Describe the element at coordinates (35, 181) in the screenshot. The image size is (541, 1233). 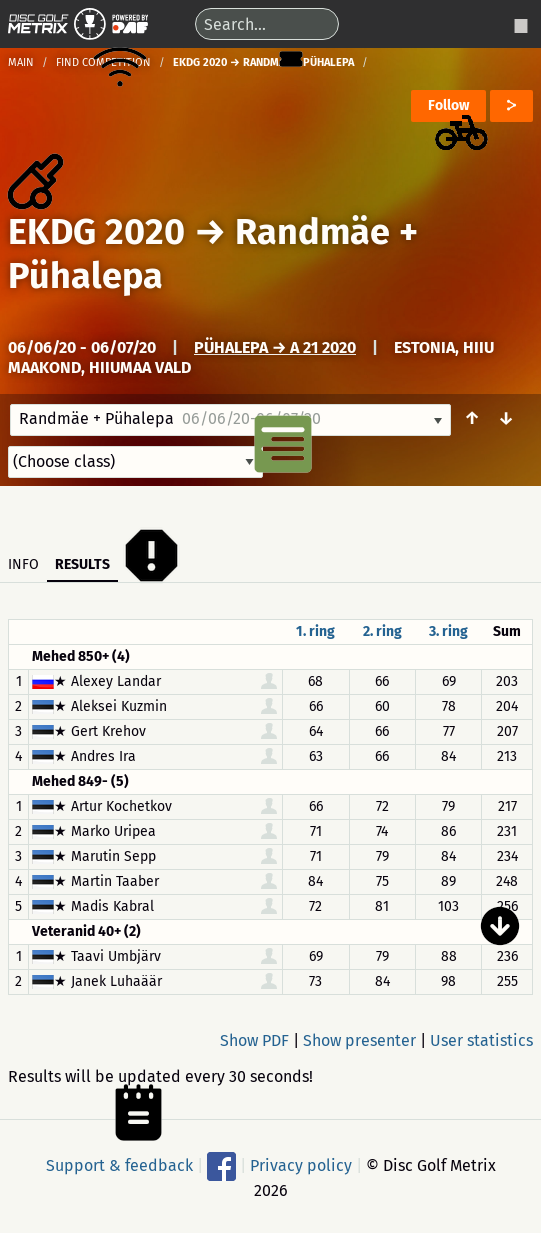
I see `access cricket sports content or scores` at that location.